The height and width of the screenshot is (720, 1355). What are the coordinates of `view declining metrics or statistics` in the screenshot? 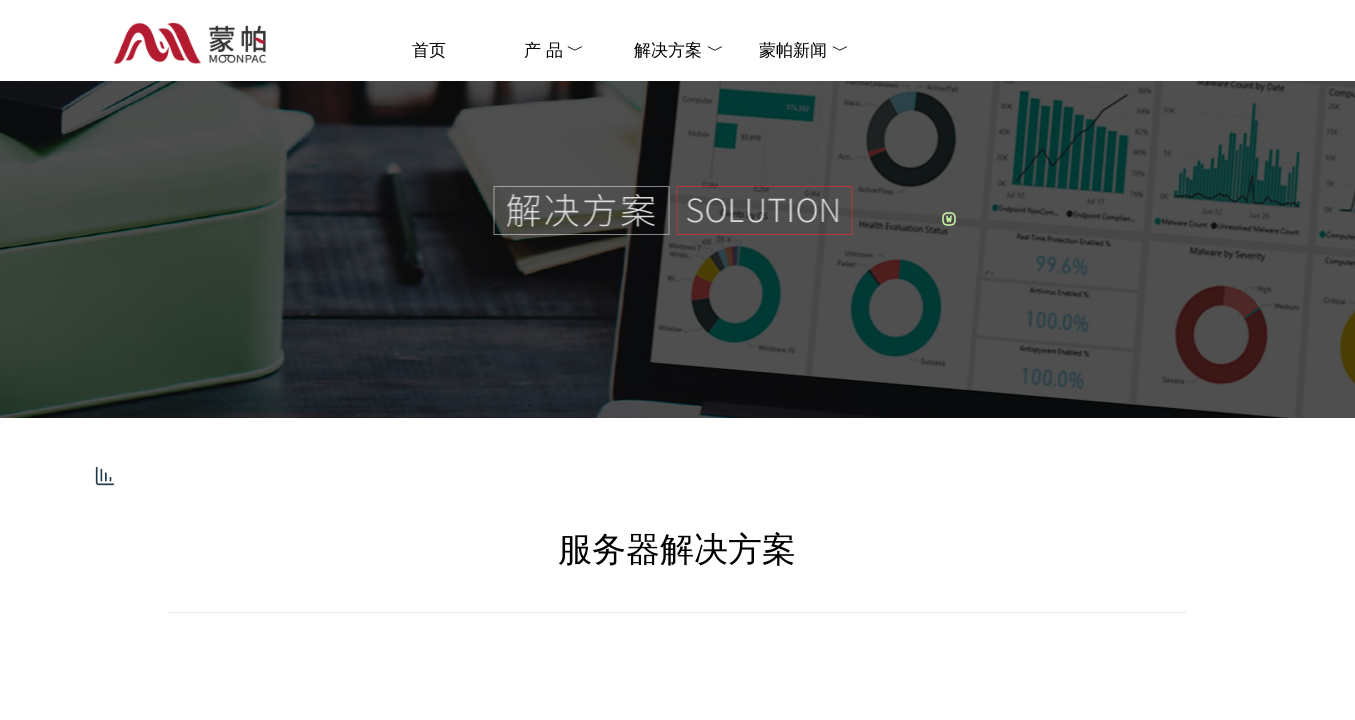 It's located at (105, 476).